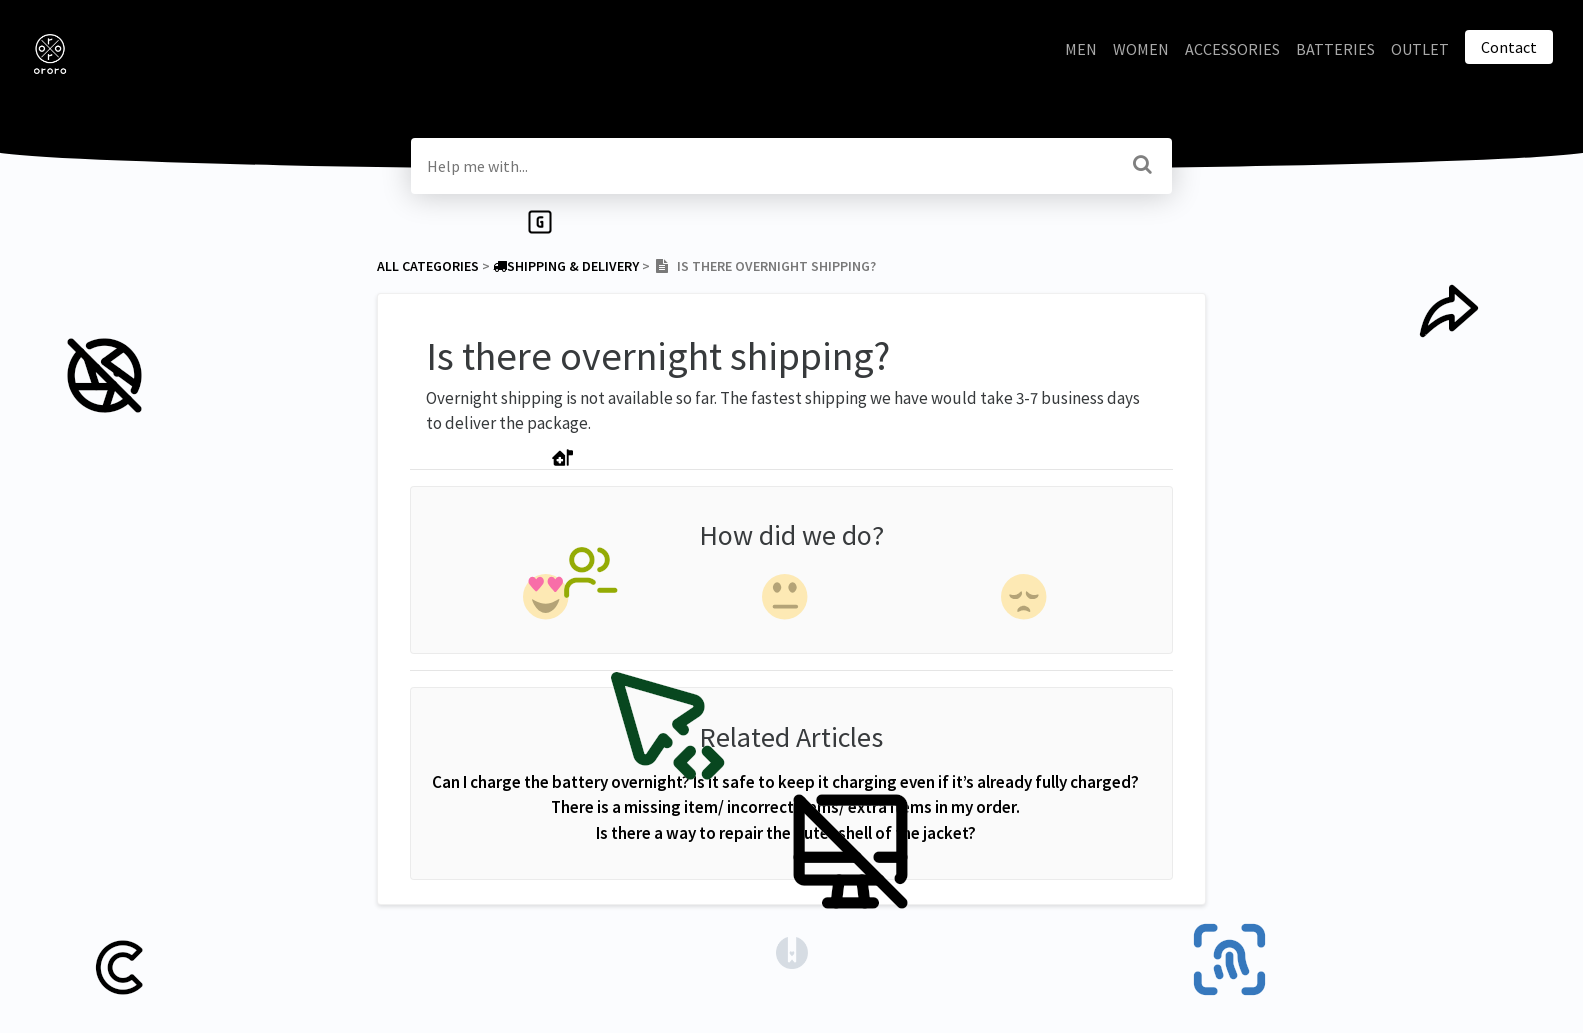 The image size is (1583, 1033). What do you see at coordinates (850, 851) in the screenshot?
I see `indicates iMac or desktop computer is offline` at bounding box center [850, 851].